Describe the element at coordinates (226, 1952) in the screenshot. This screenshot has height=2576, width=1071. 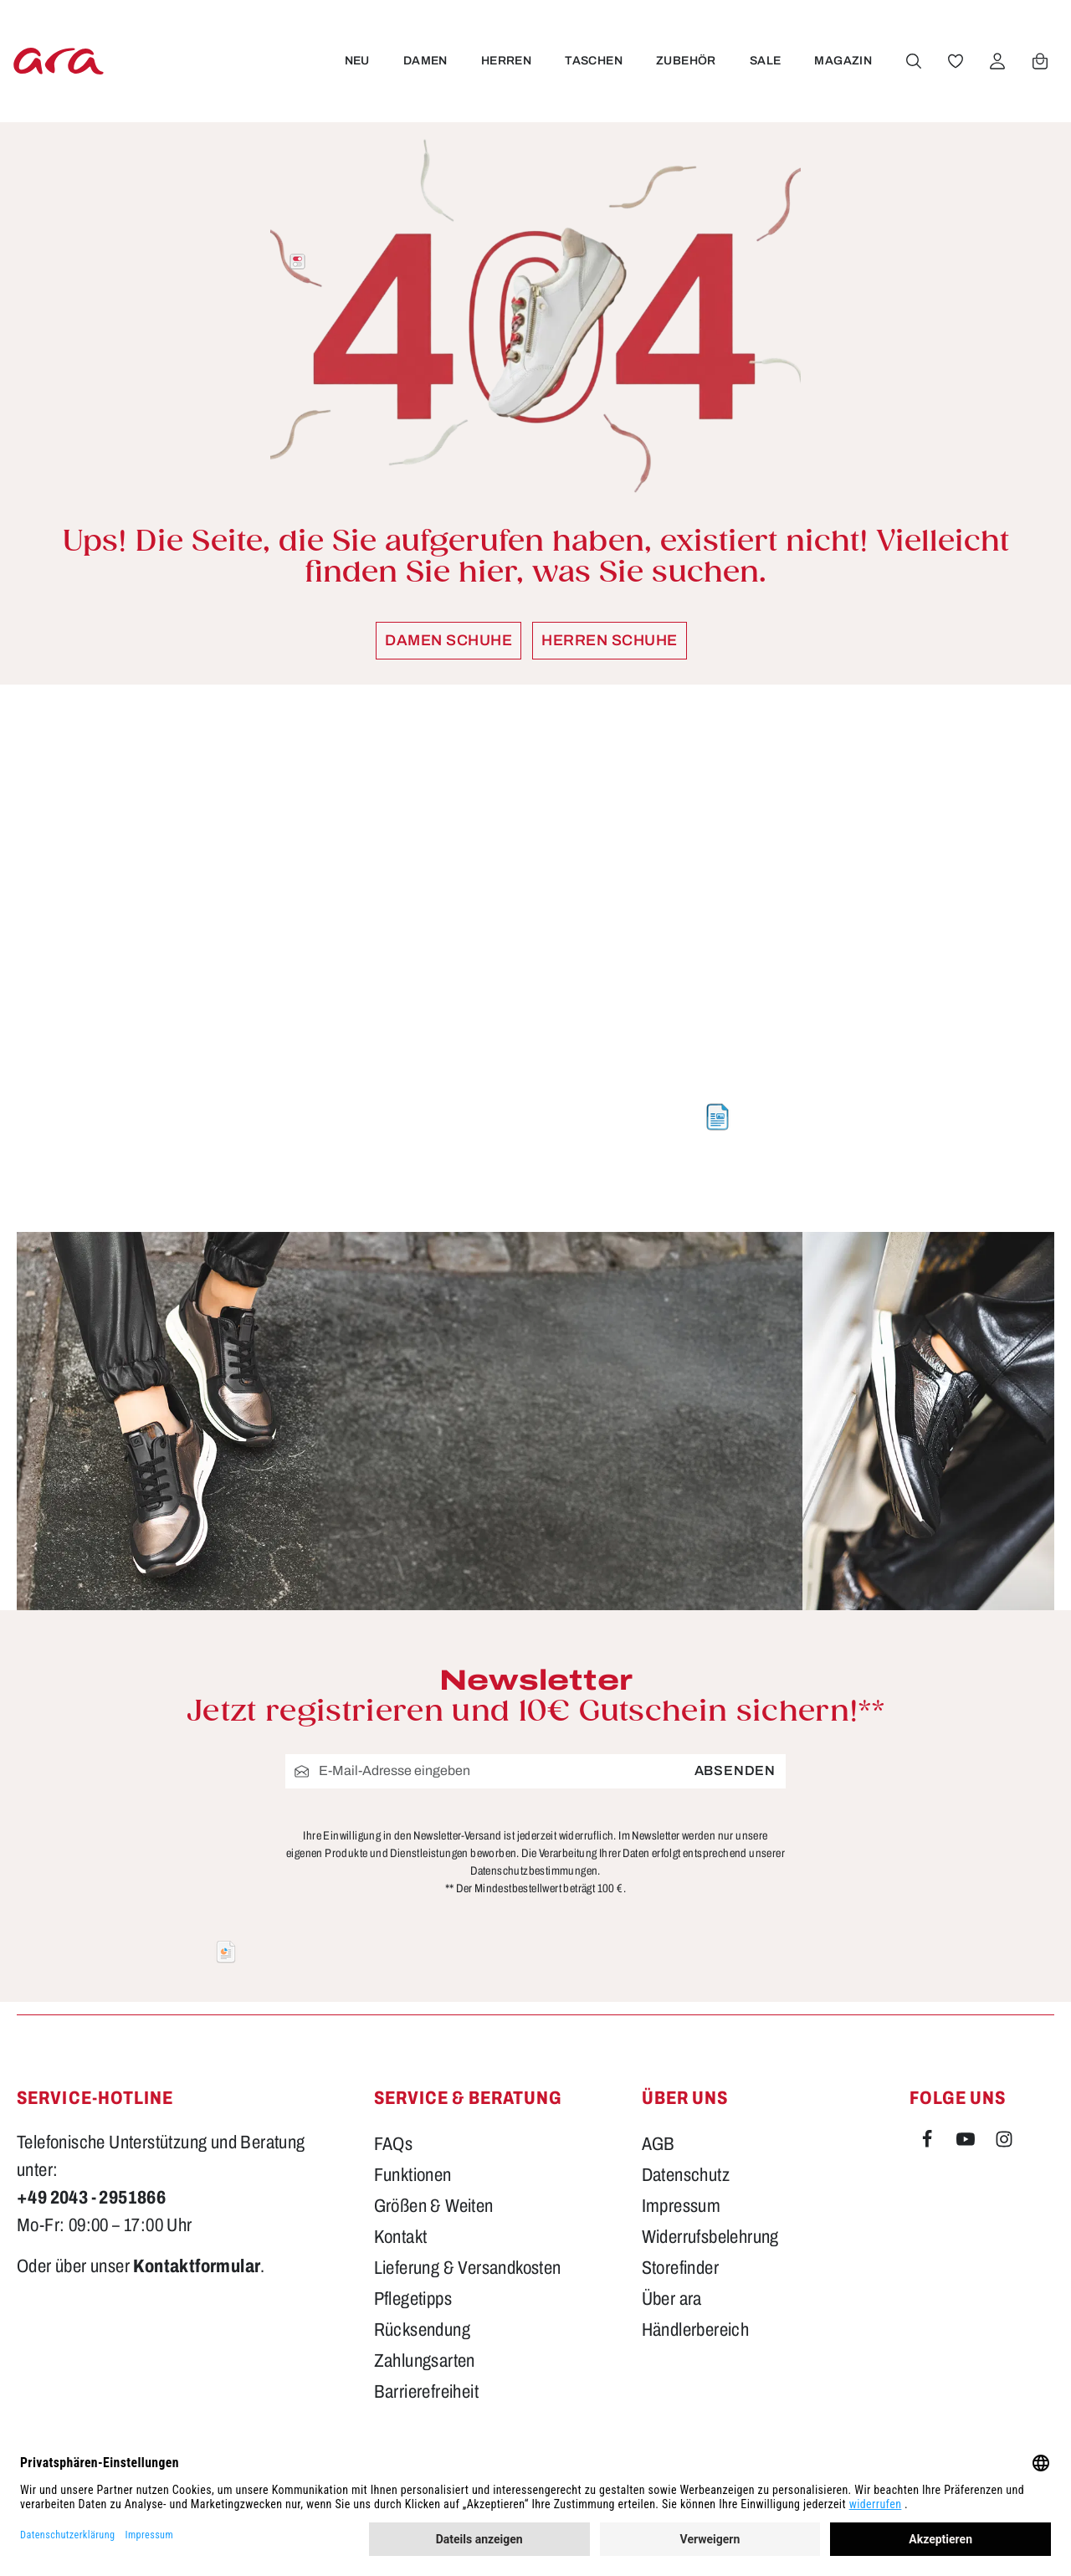
I see `open a presentation file` at that location.